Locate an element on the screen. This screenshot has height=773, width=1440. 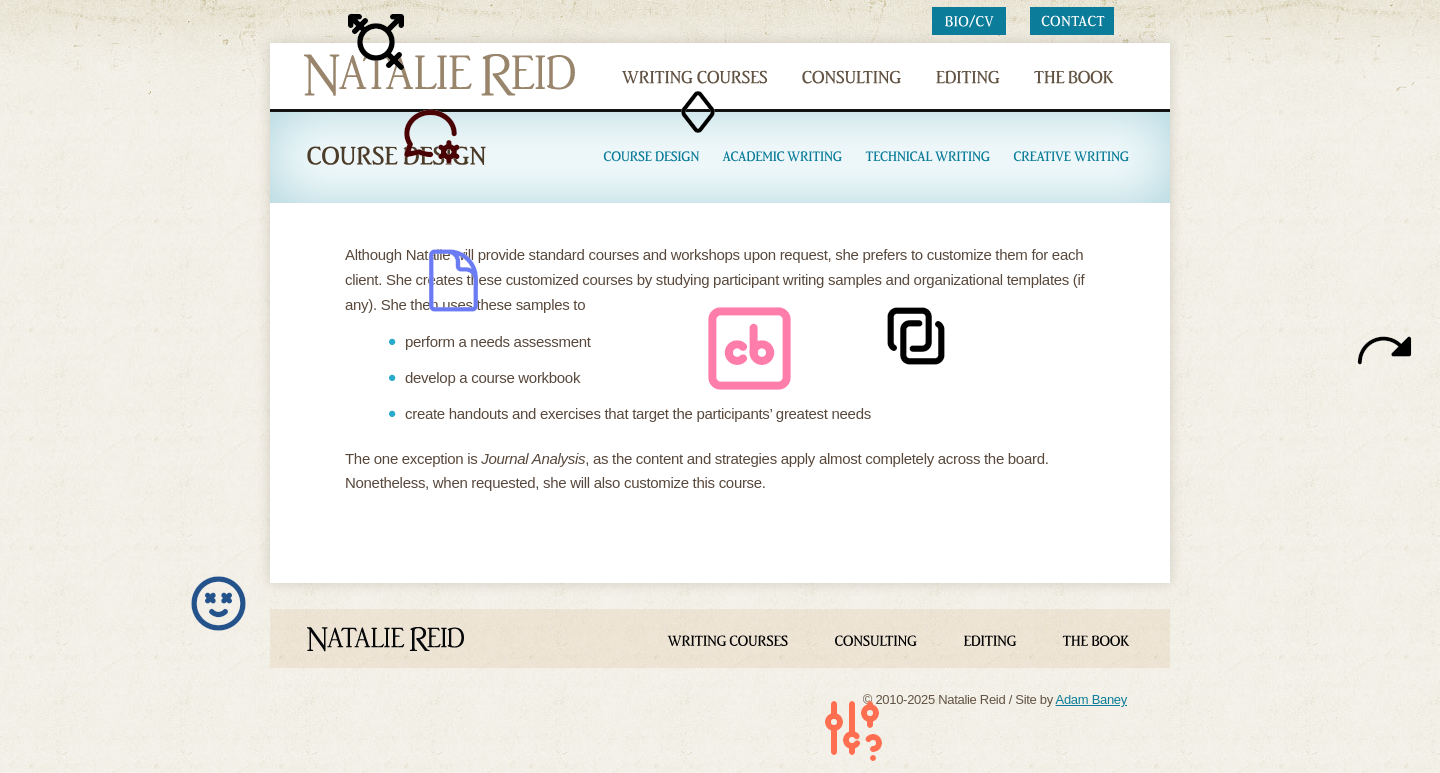
visit crunchbase company profile is located at coordinates (749, 348).